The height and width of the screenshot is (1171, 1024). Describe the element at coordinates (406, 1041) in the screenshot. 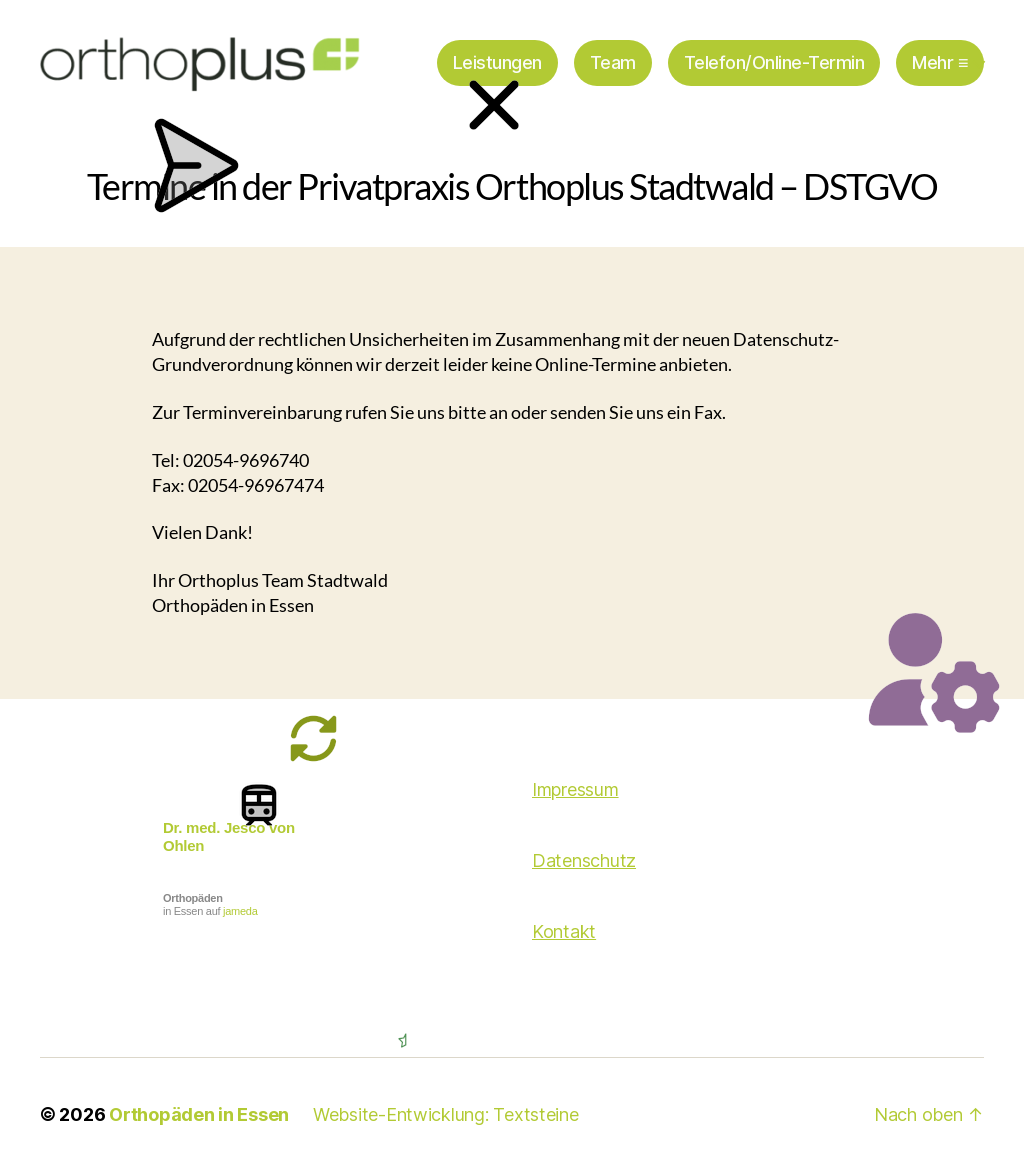

I see `indicates a partial rating or half-star score` at that location.